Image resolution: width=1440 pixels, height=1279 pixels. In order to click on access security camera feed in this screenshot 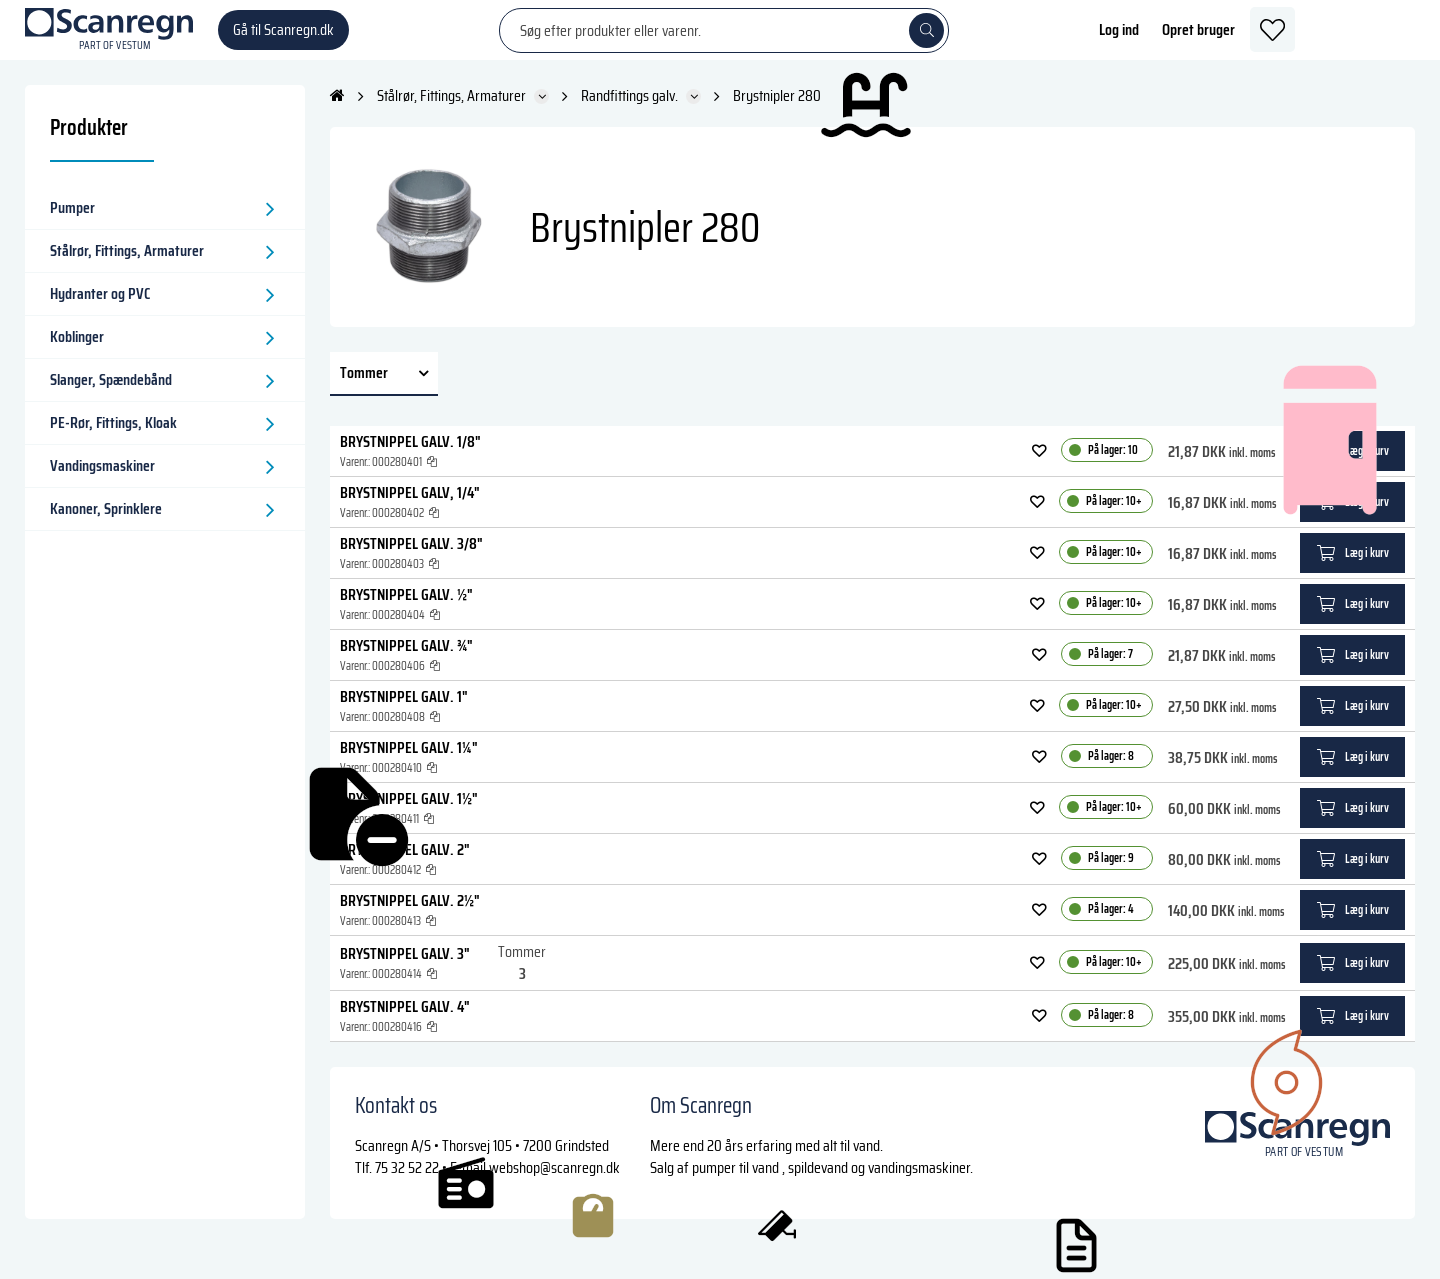, I will do `click(777, 1228)`.